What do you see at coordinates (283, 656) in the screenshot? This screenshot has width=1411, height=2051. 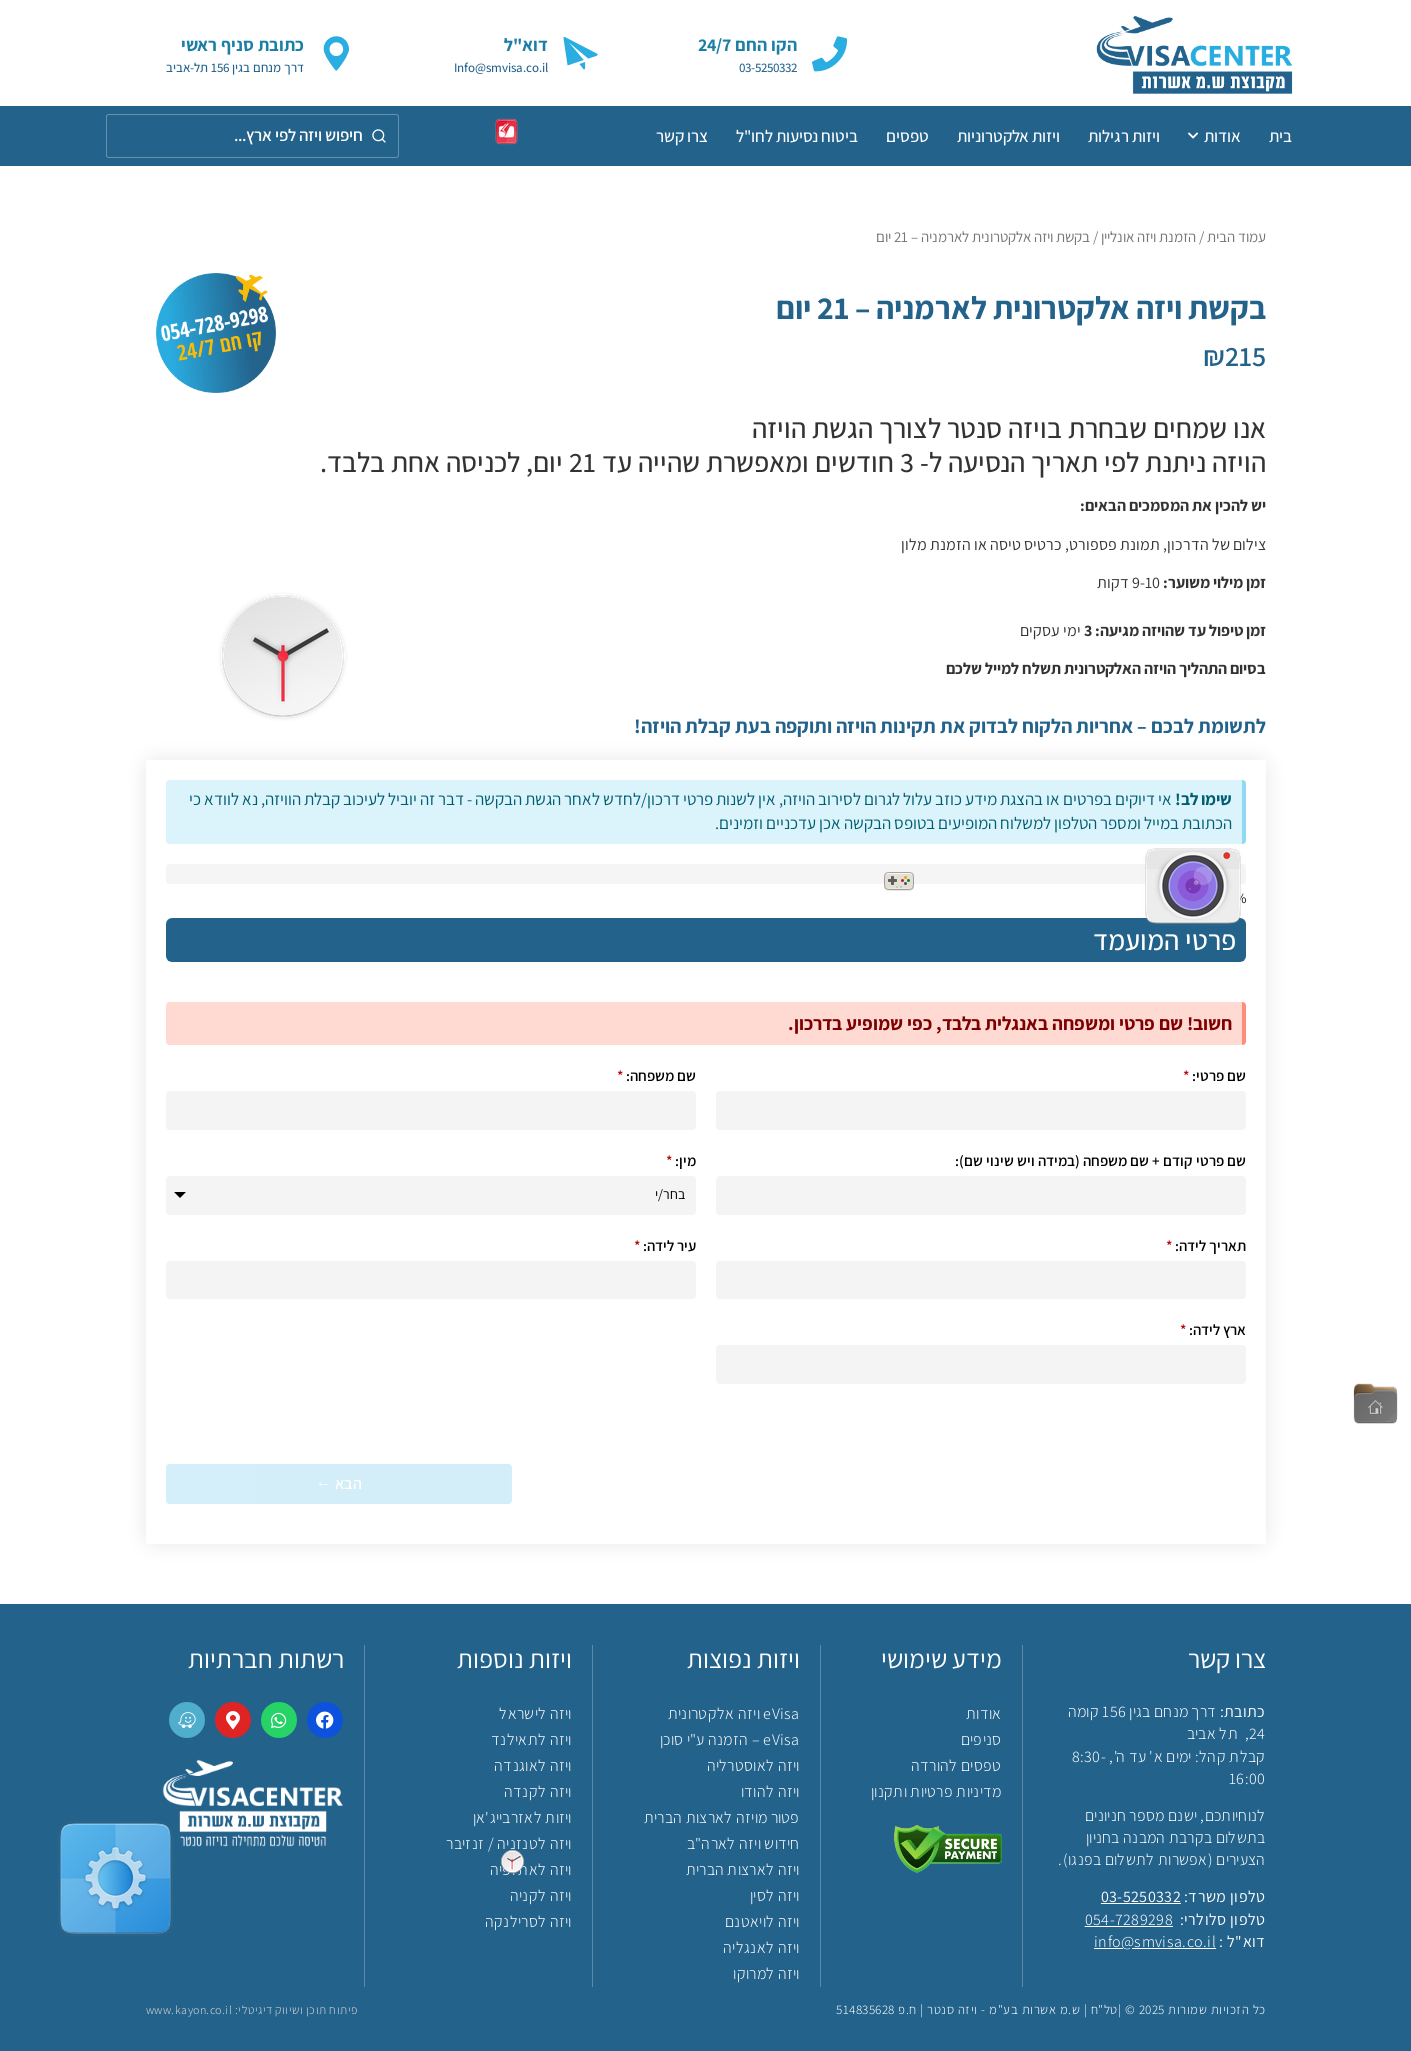 I see `access date and time settings` at bounding box center [283, 656].